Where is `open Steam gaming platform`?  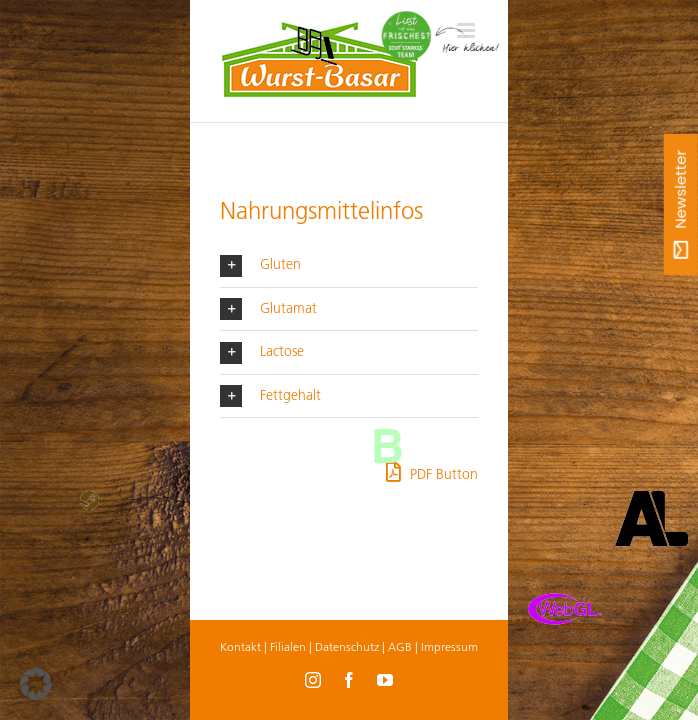
open Steam gaming platform is located at coordinates (89, 500).